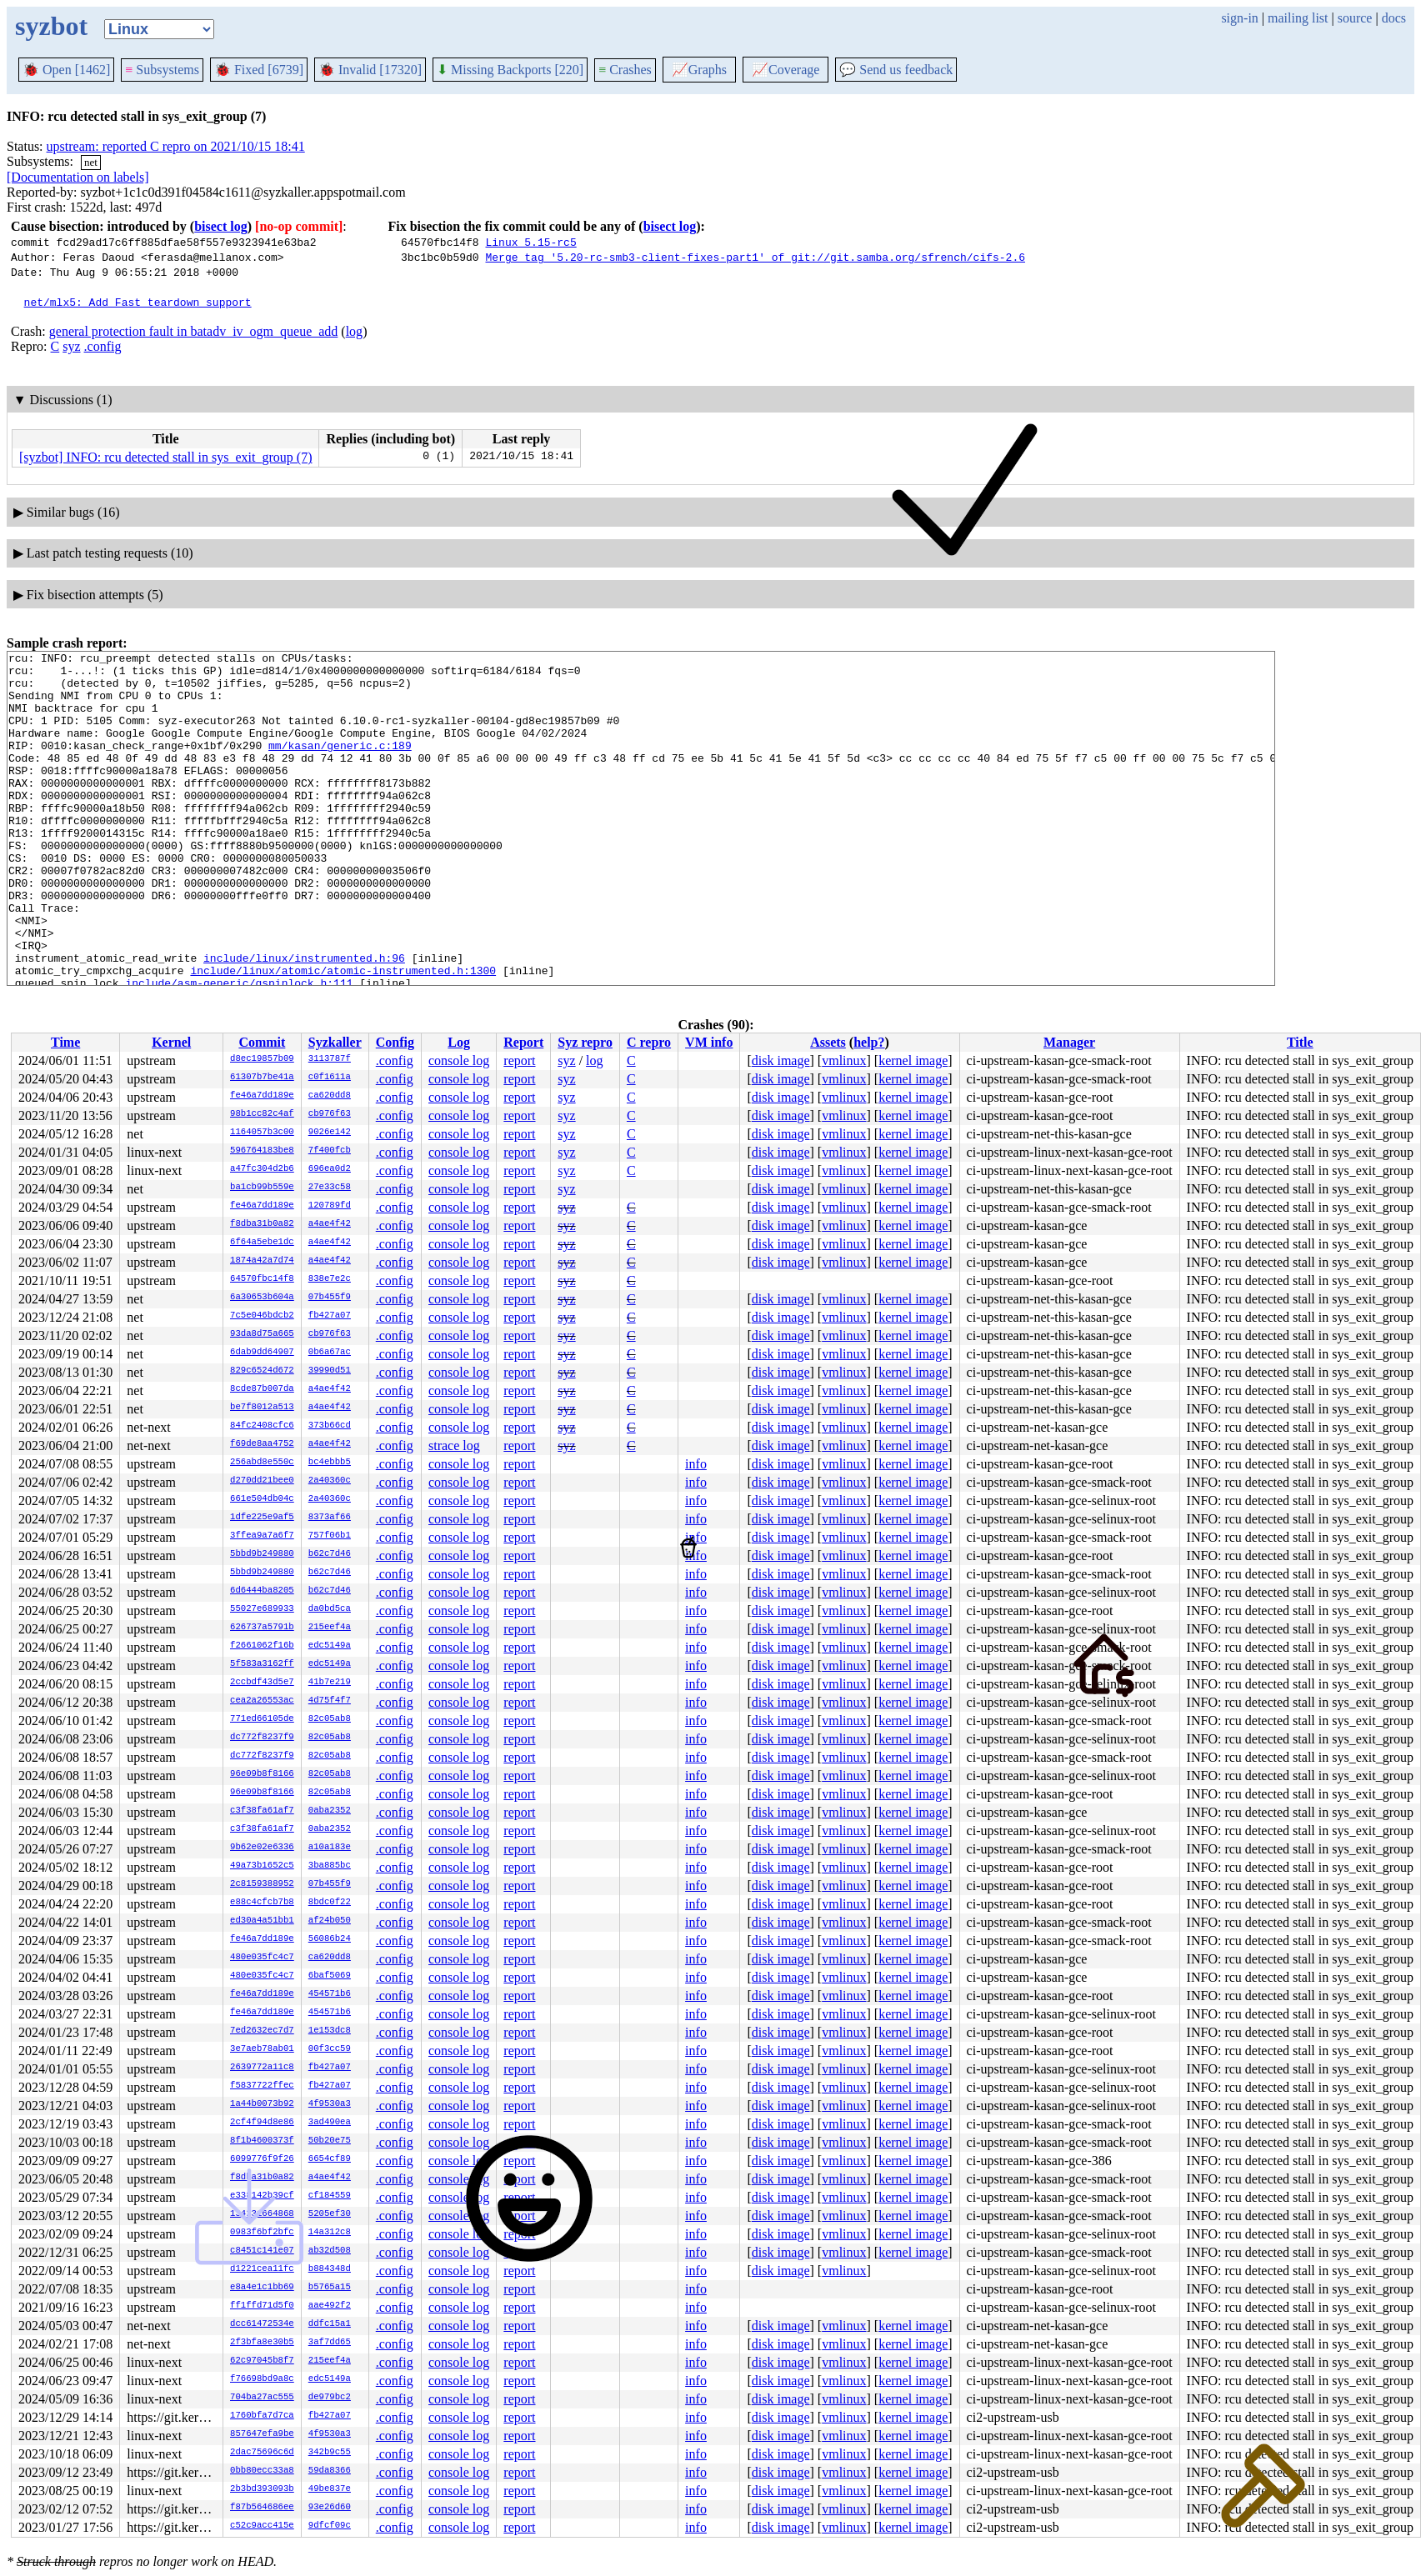 The height and width of the screenshot is (2576, 1421). Describe the element at coordinates (688, 1548) in the screenshot. I see `order bubble tea or boba drinks` at that location.